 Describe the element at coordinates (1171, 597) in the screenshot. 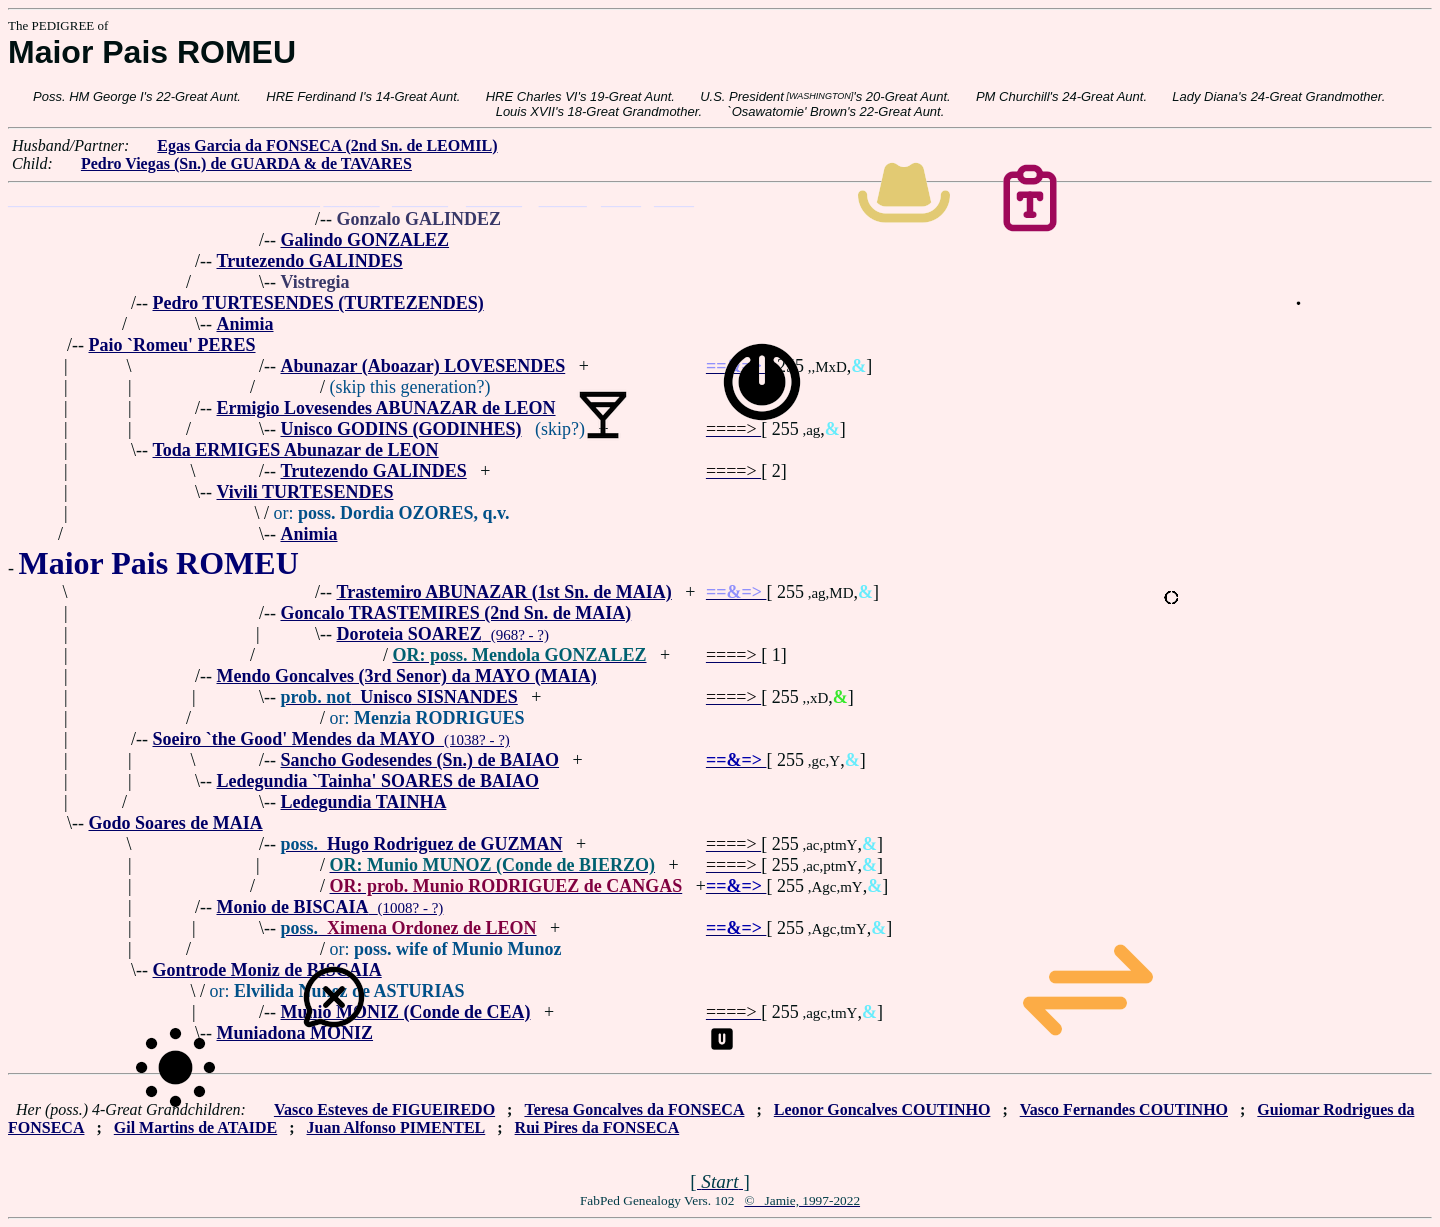

I see `loading or processing in progress` at that location.